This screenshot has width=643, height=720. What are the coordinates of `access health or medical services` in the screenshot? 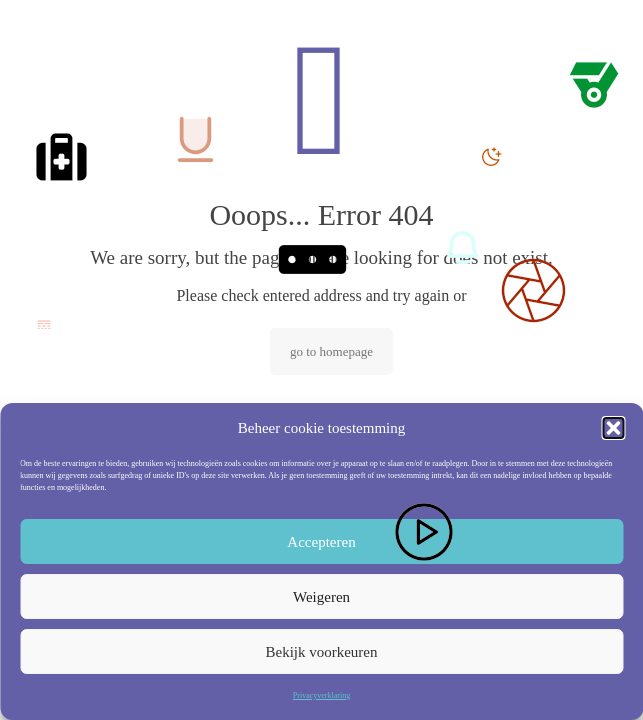 It's located at (61, 158).